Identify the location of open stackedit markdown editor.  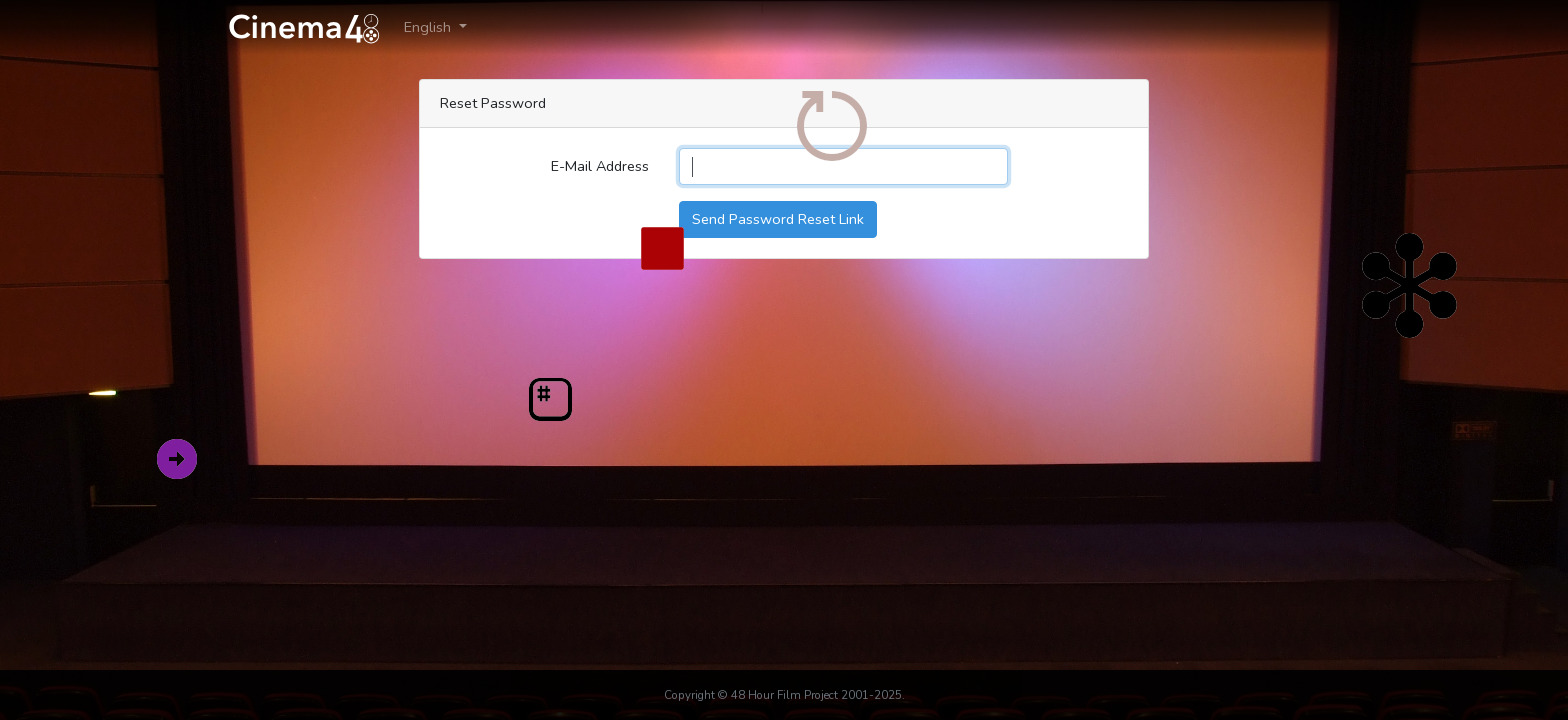
(550, 399).